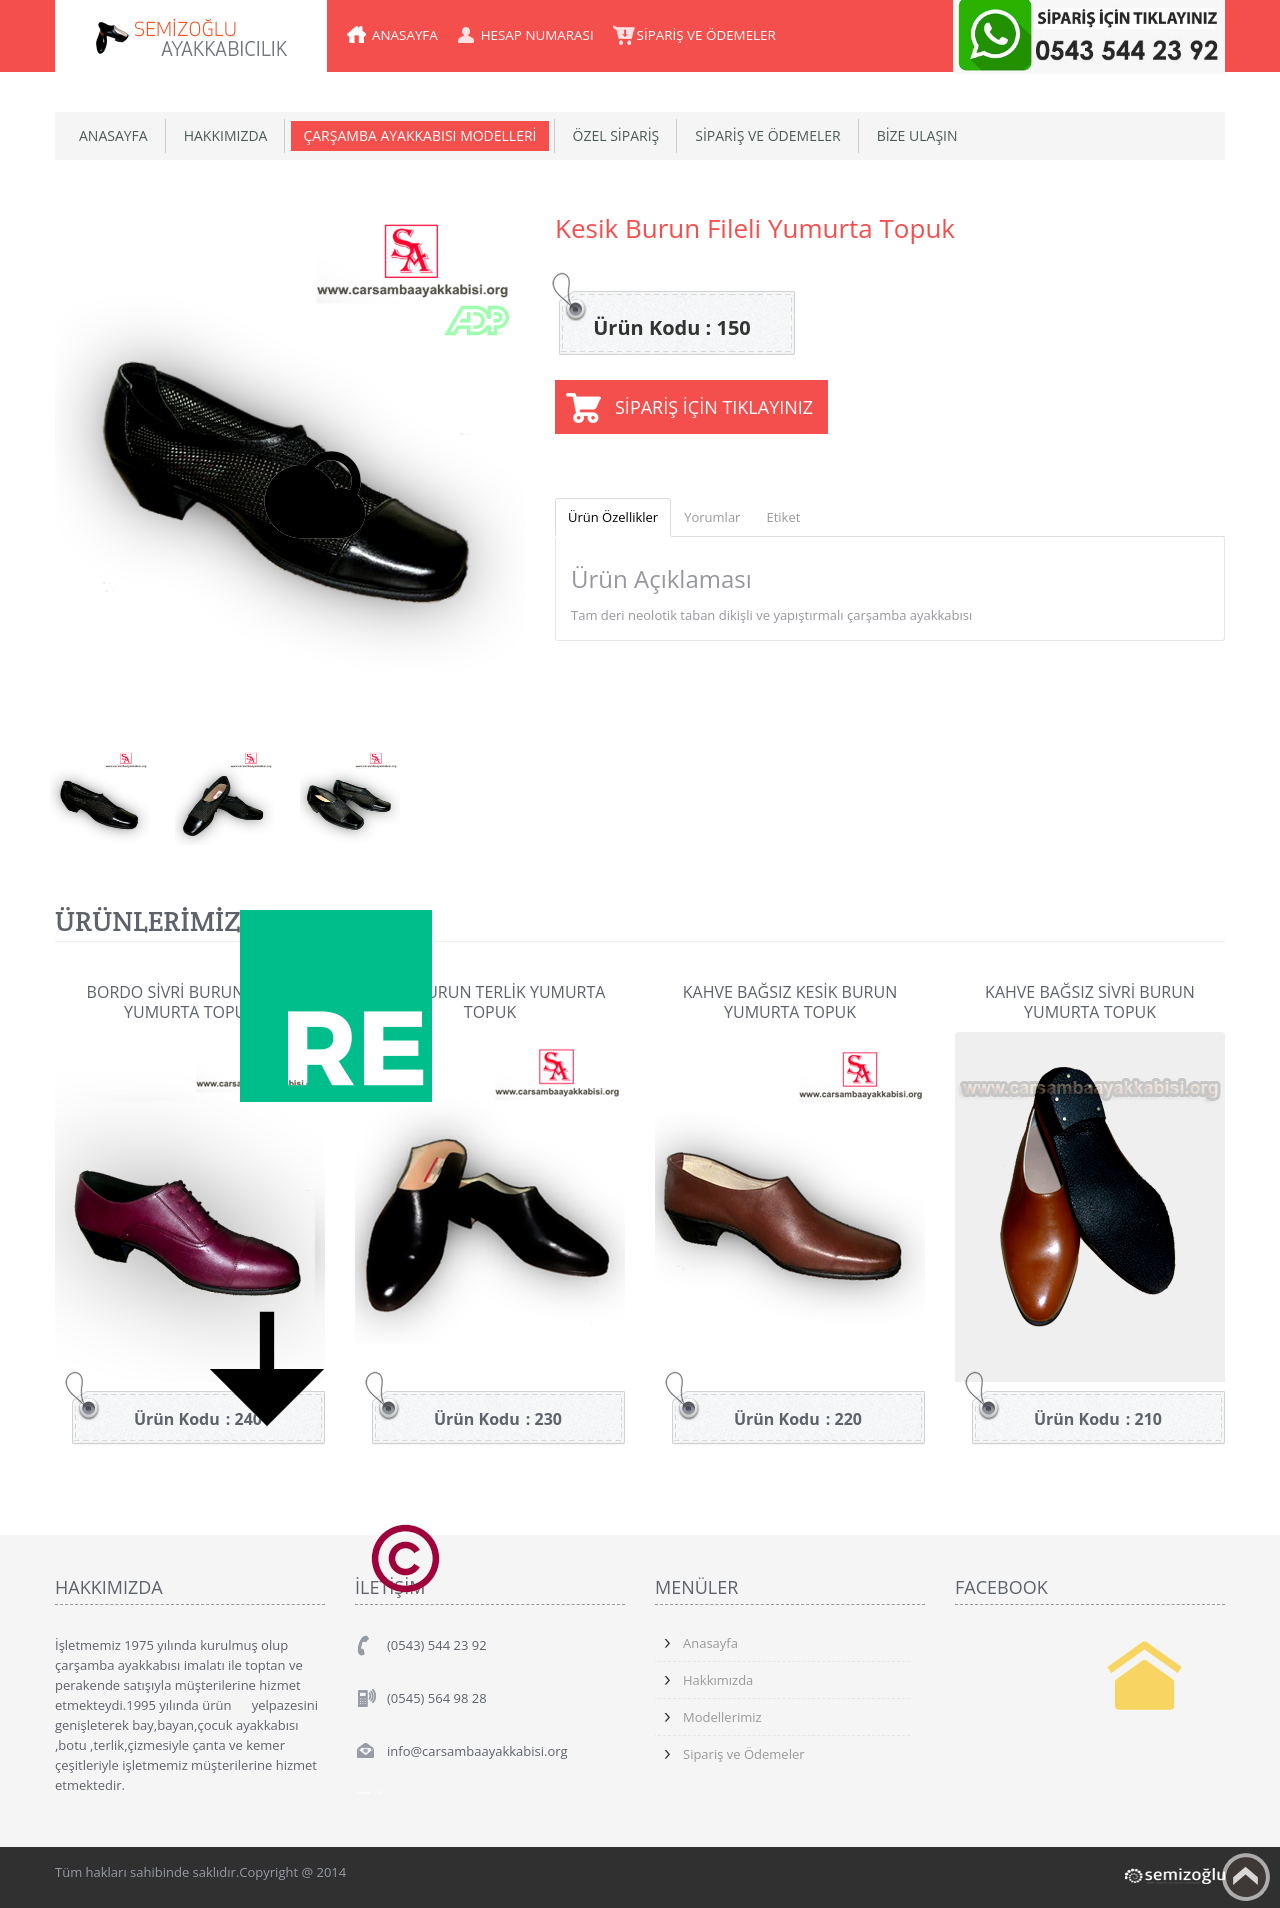  I want to click on indicates copyrighted content, so click(405, 1558).